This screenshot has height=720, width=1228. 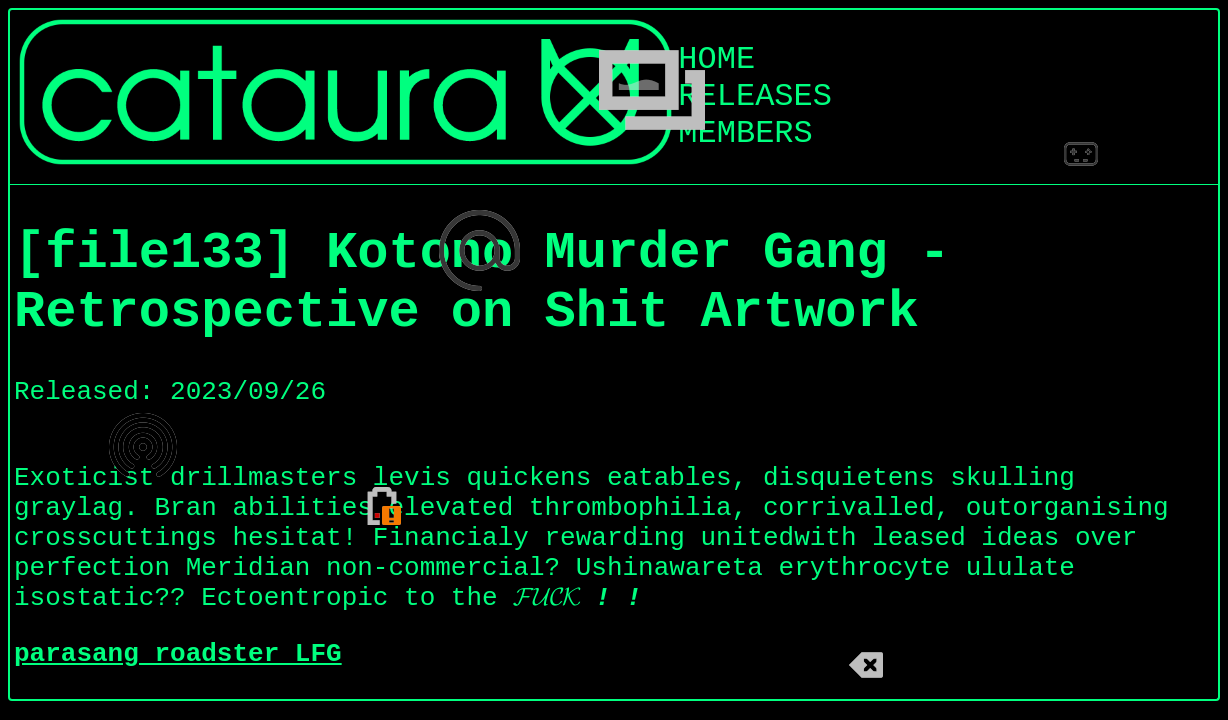 I want to click on connect a game controller, so click(x=1081, y=155).